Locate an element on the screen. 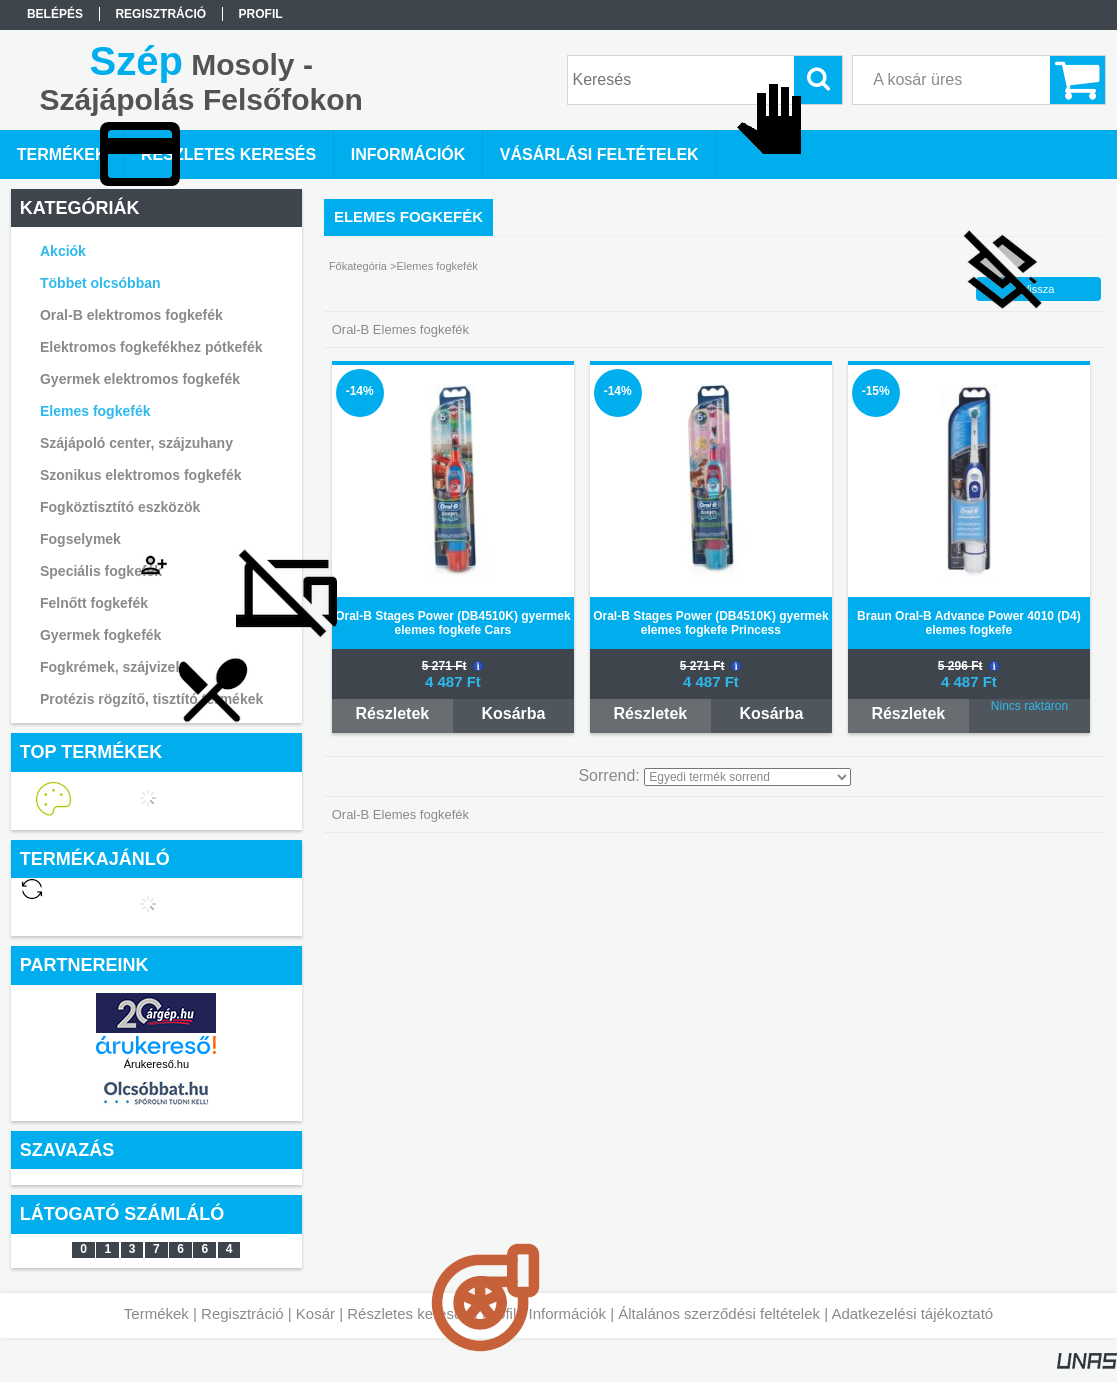 This screenshot has width=1117, height=1382. stop or pause an action is located at coordinates (769, 119).